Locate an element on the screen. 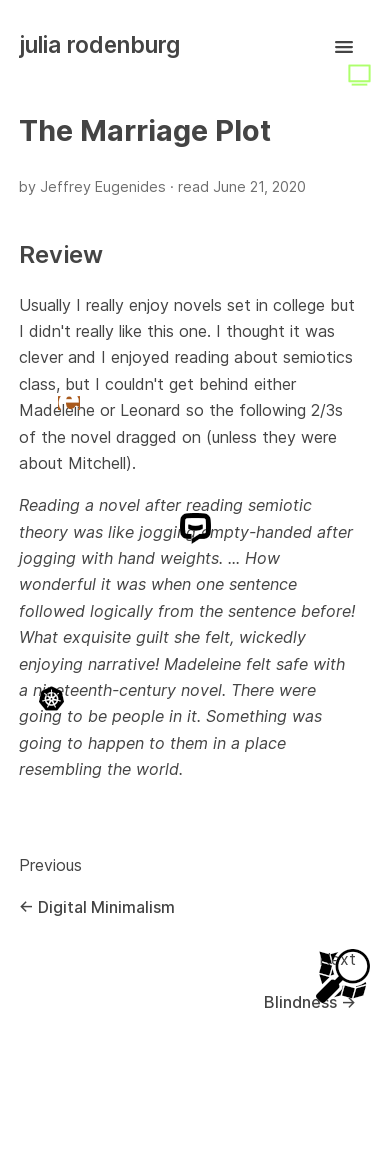 This screenshot has width=375, height=1155. open OpenStreetMap application is located at coordinates (343, 976).